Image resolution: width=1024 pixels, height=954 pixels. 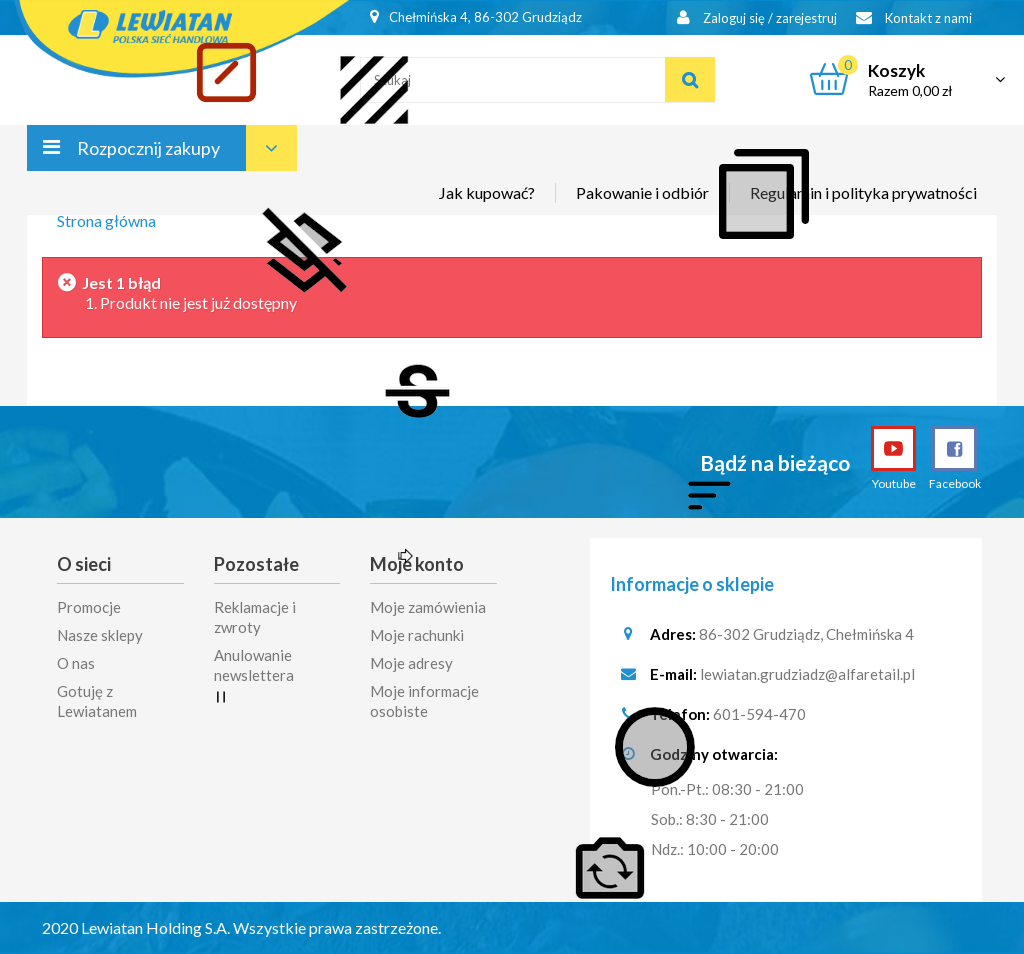 What do you see at coordinates (655, 747) in the screenshot?
I see `unselected radio button option` at bounding box center [655, 747].